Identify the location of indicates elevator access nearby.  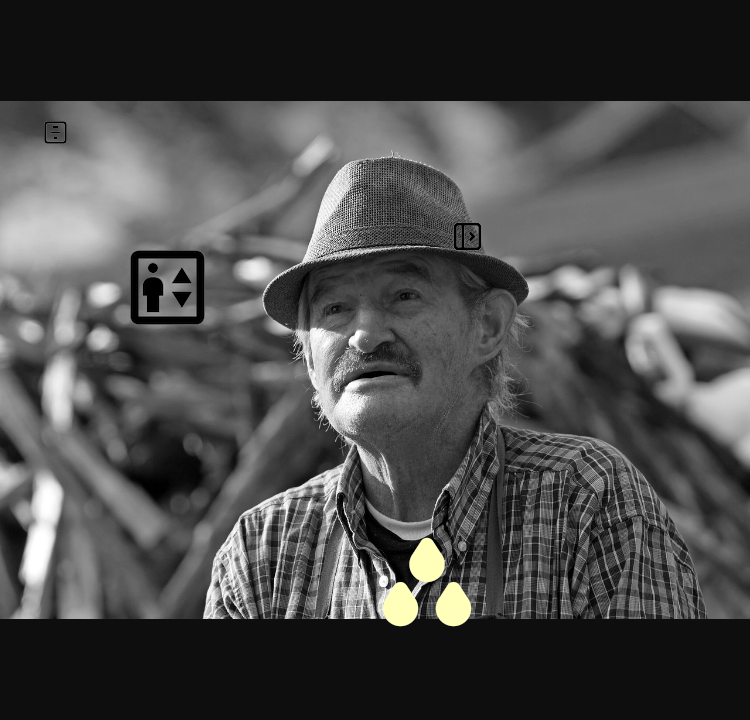
(167, 287).